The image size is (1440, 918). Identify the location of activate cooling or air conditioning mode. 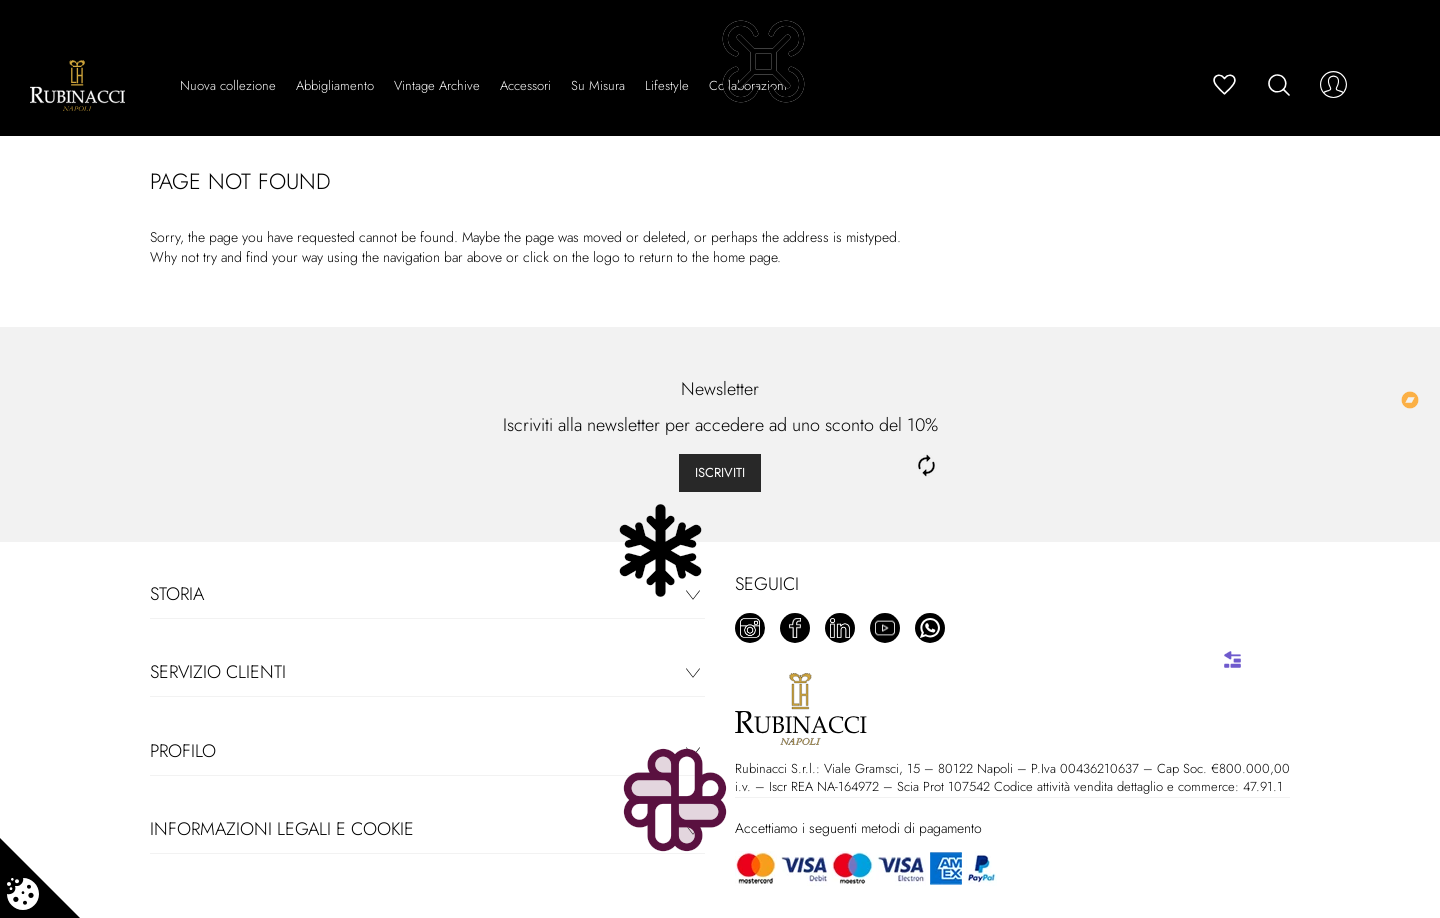
(660, 550).